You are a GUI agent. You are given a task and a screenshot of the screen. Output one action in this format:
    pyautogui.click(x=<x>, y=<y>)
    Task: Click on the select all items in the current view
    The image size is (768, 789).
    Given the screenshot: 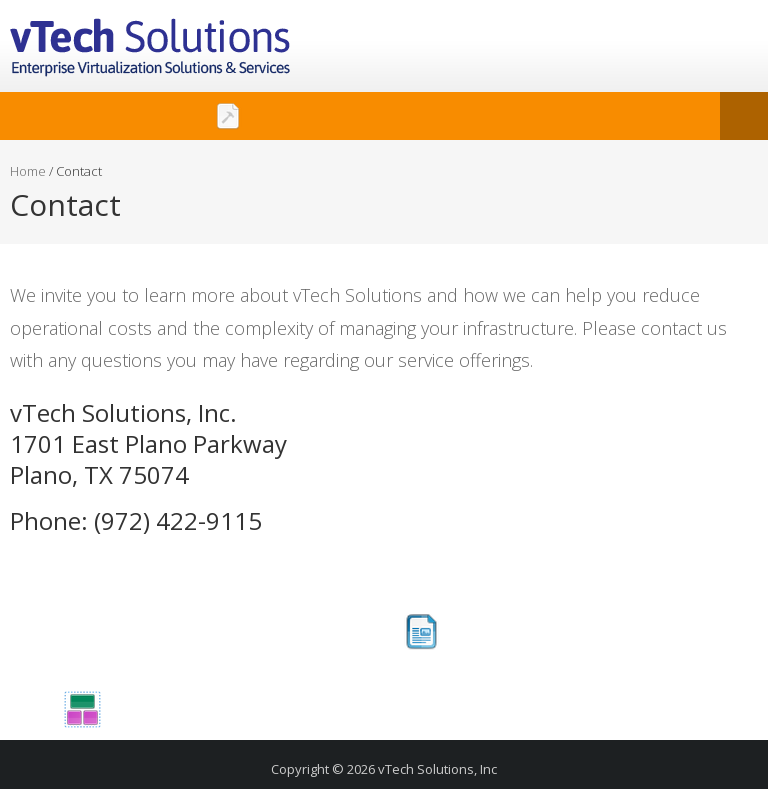 What is the action you would take?
    pyautogui.click(x=82, y=709)
    